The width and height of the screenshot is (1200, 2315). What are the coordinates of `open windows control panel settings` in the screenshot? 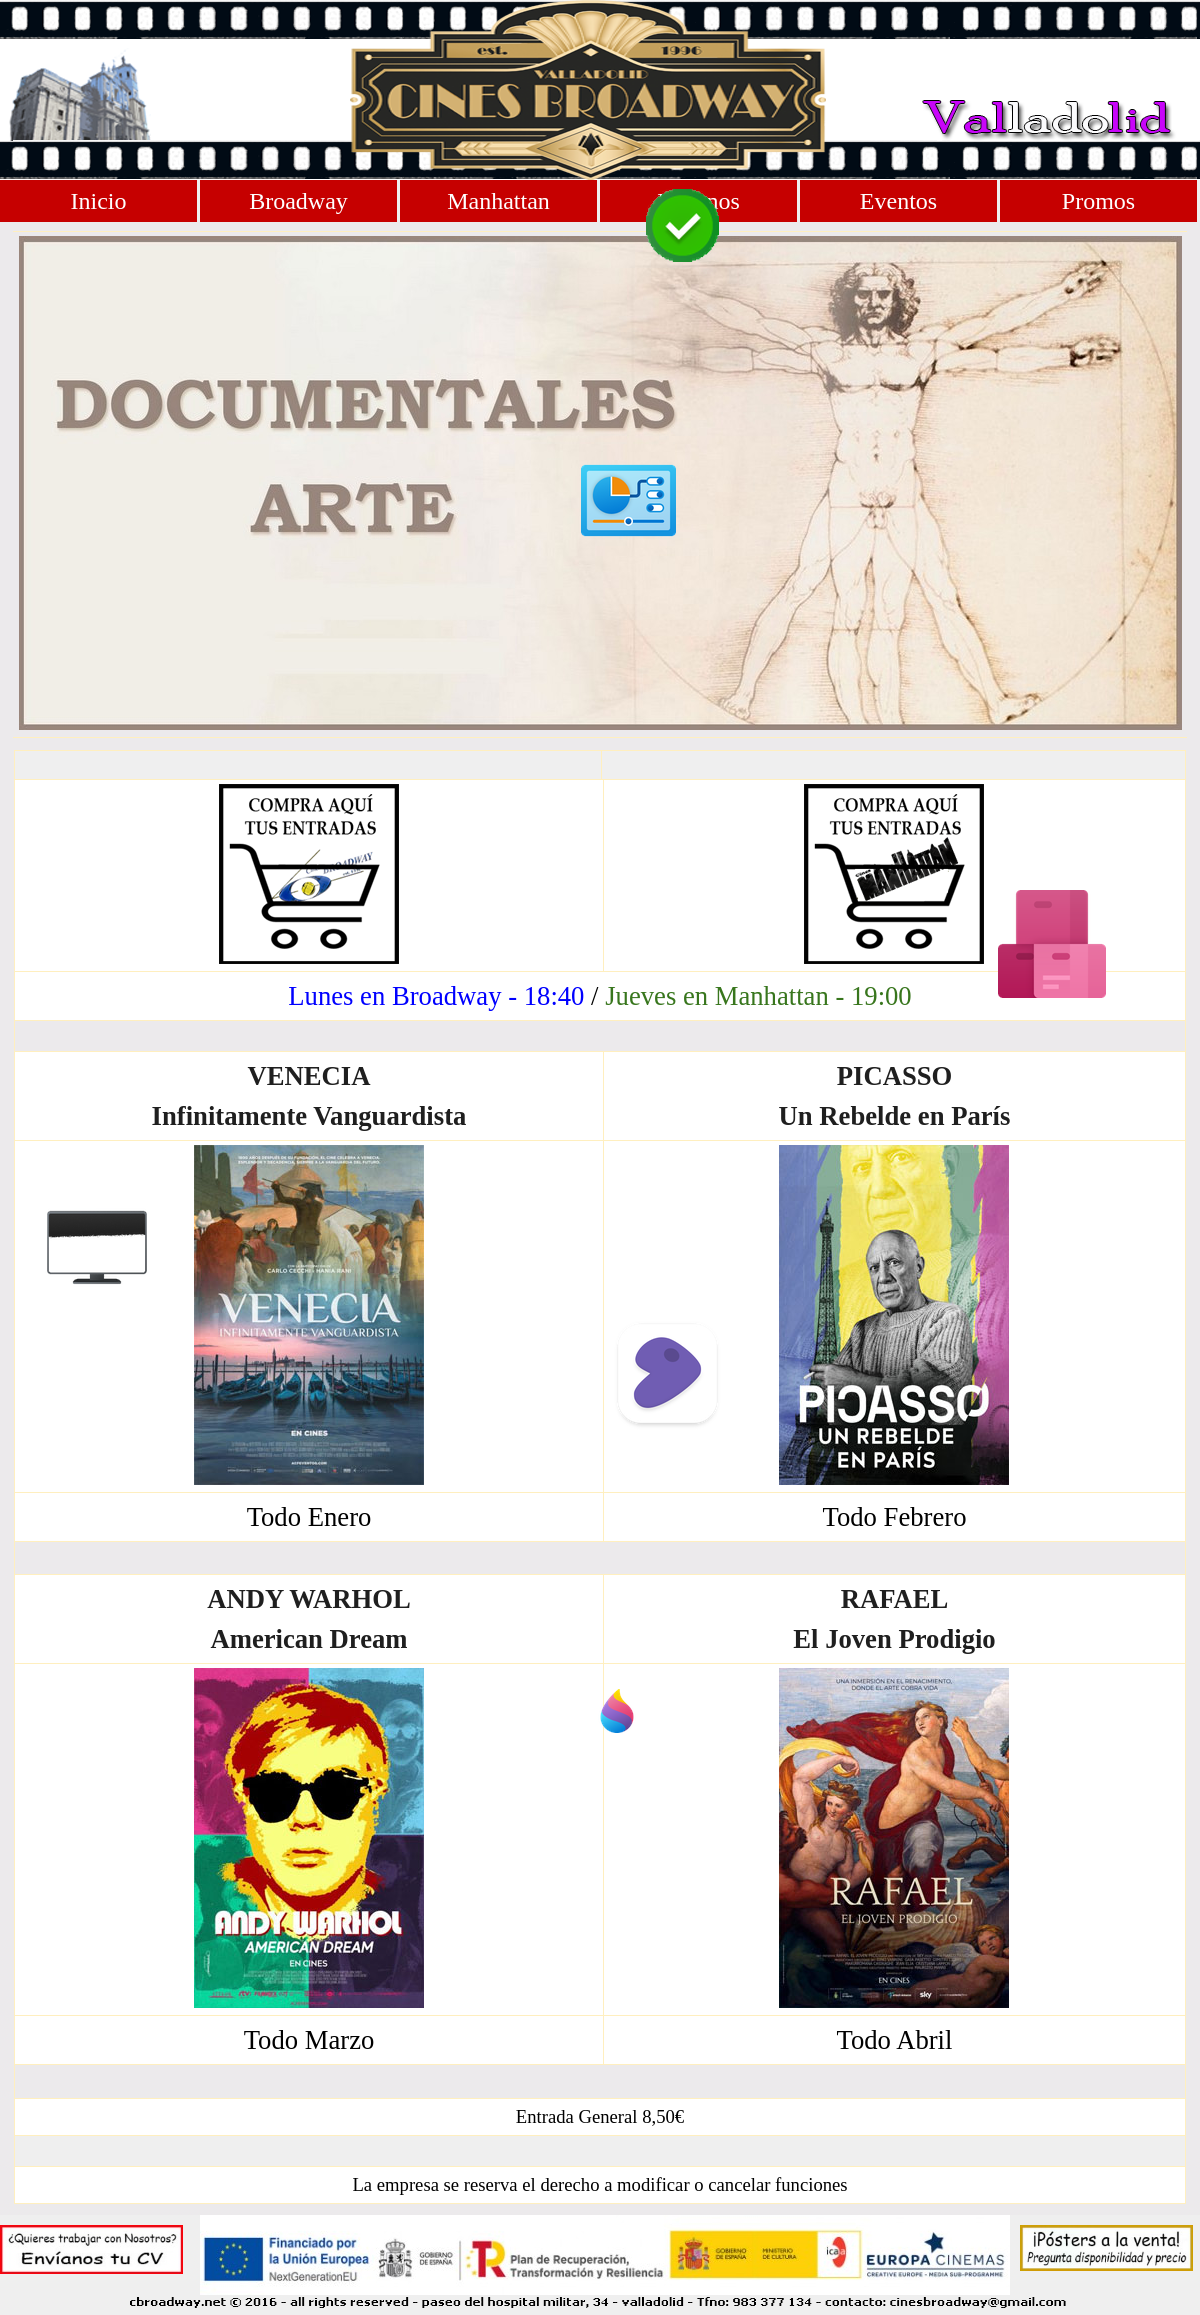 It's located at (628, 500).